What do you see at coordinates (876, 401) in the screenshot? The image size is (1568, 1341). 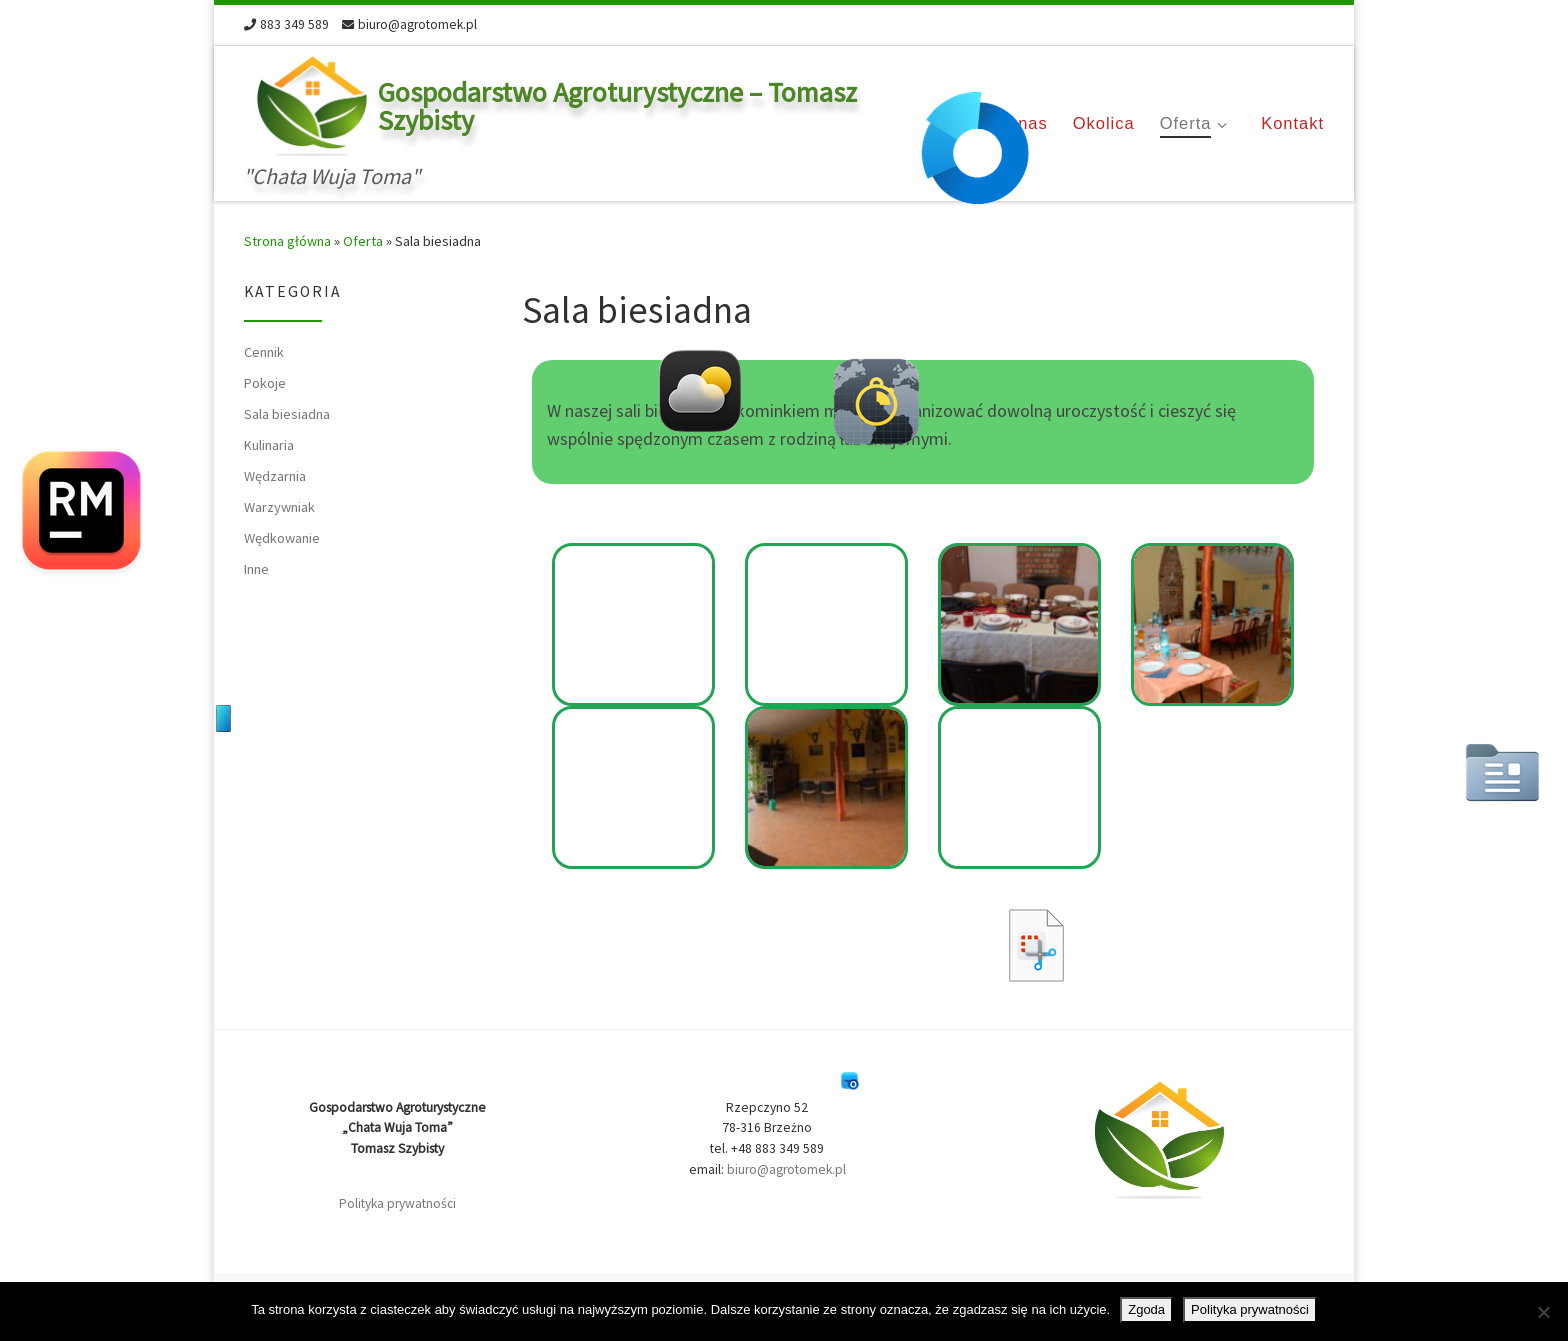 I see `manage browser cookie settings` at bounding box center [876, 401].